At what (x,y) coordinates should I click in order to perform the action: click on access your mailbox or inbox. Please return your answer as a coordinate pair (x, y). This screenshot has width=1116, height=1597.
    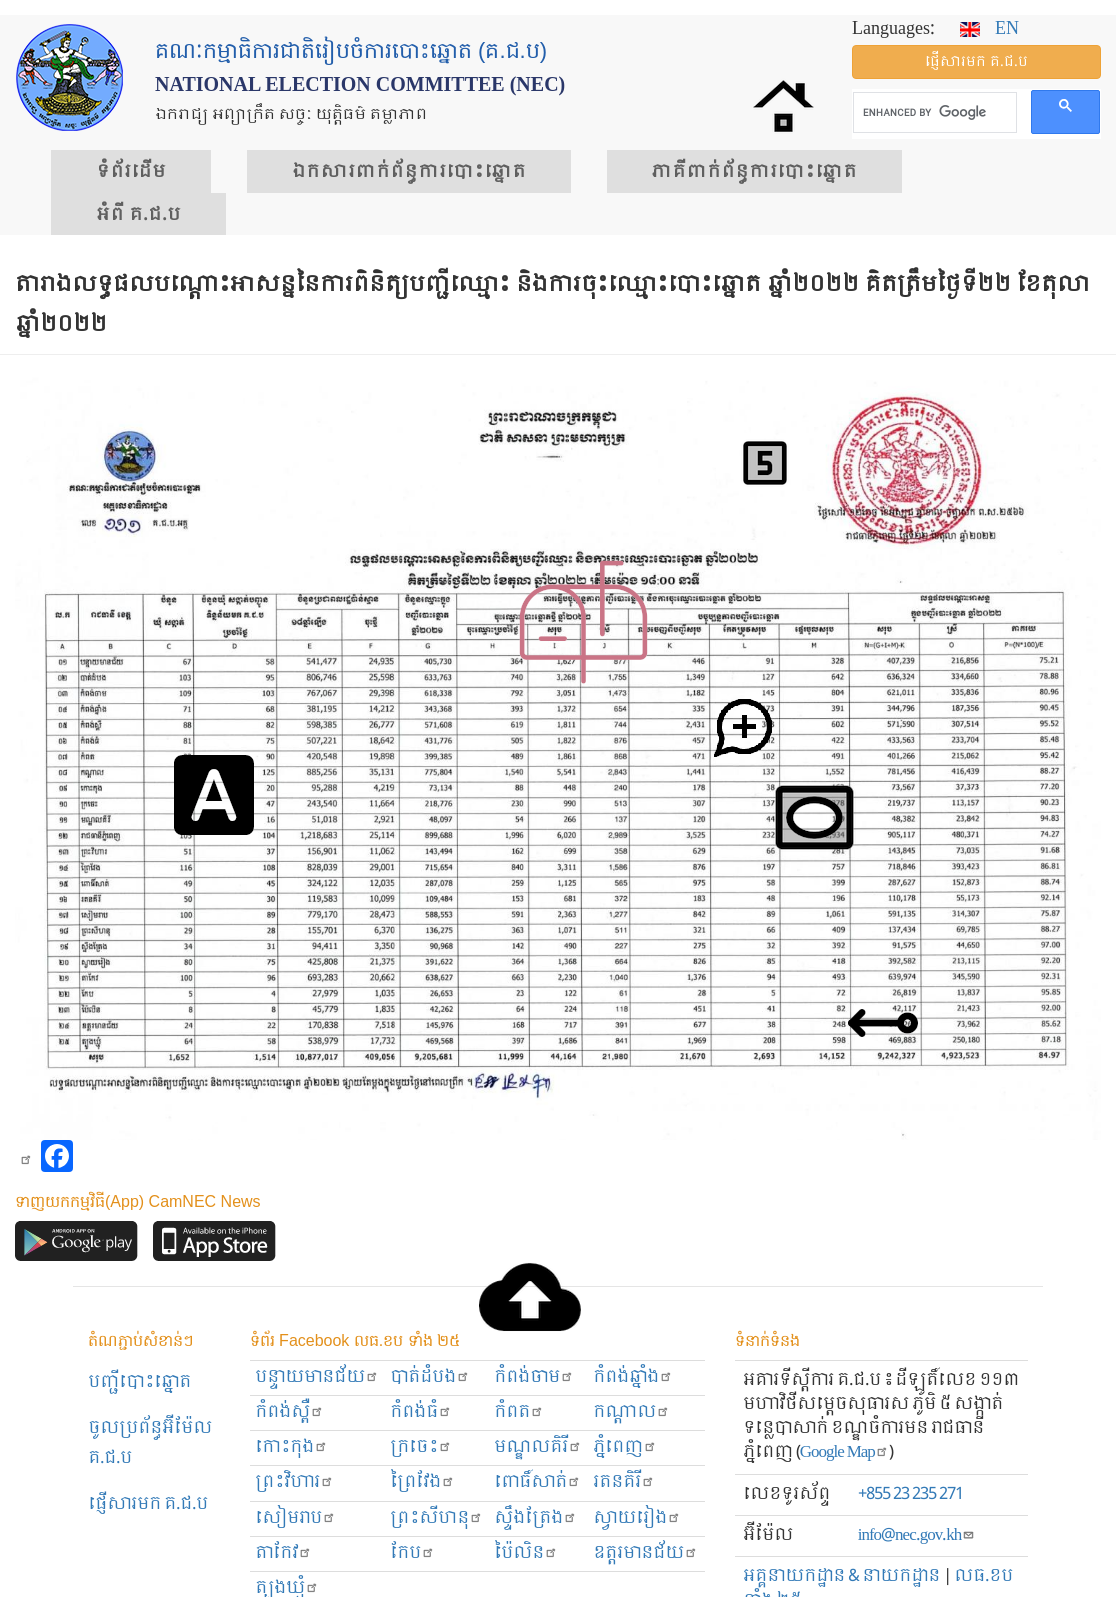
    Looking at the image, I should click on (583, 624).